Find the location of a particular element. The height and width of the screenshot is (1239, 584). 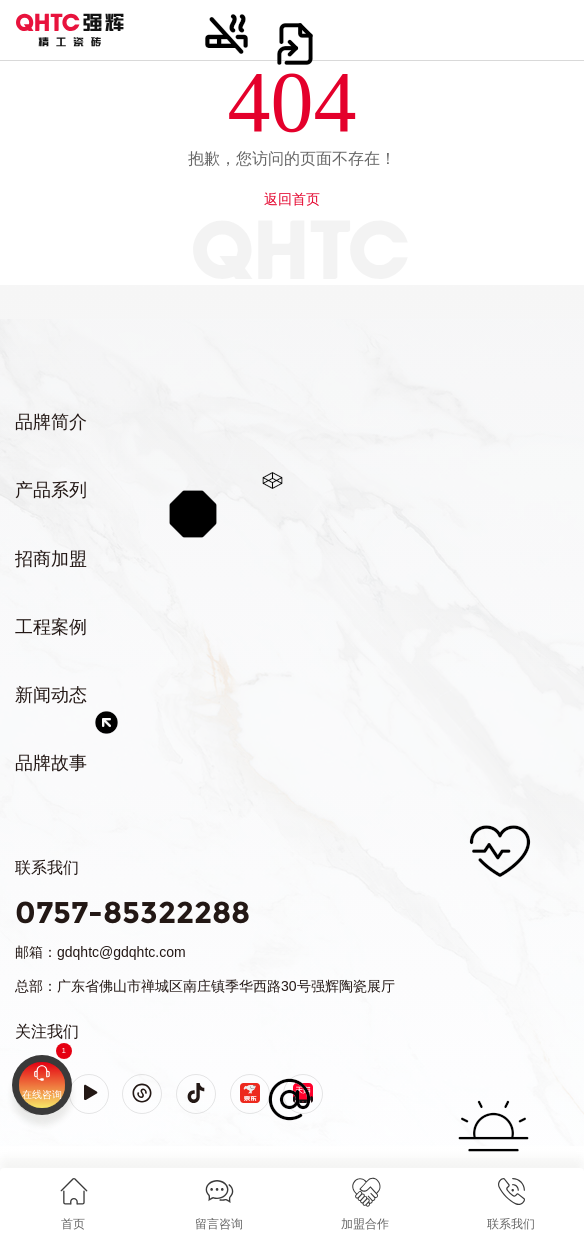

toggle sunrise or sunset display mode is located at coordinates (493, 1128).